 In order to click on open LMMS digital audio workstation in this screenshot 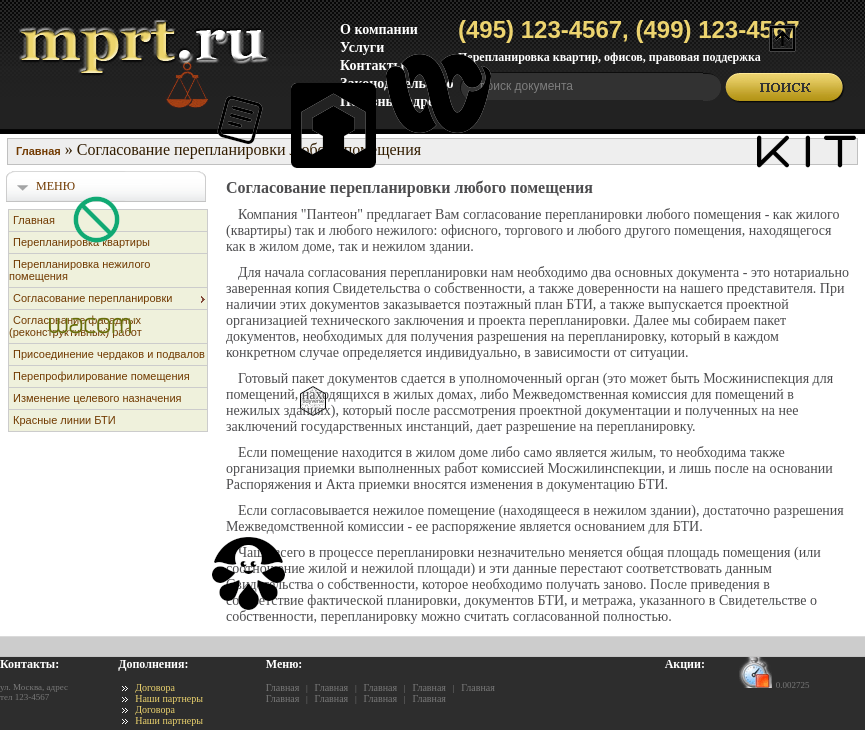, I will do `click(333, 125)`.